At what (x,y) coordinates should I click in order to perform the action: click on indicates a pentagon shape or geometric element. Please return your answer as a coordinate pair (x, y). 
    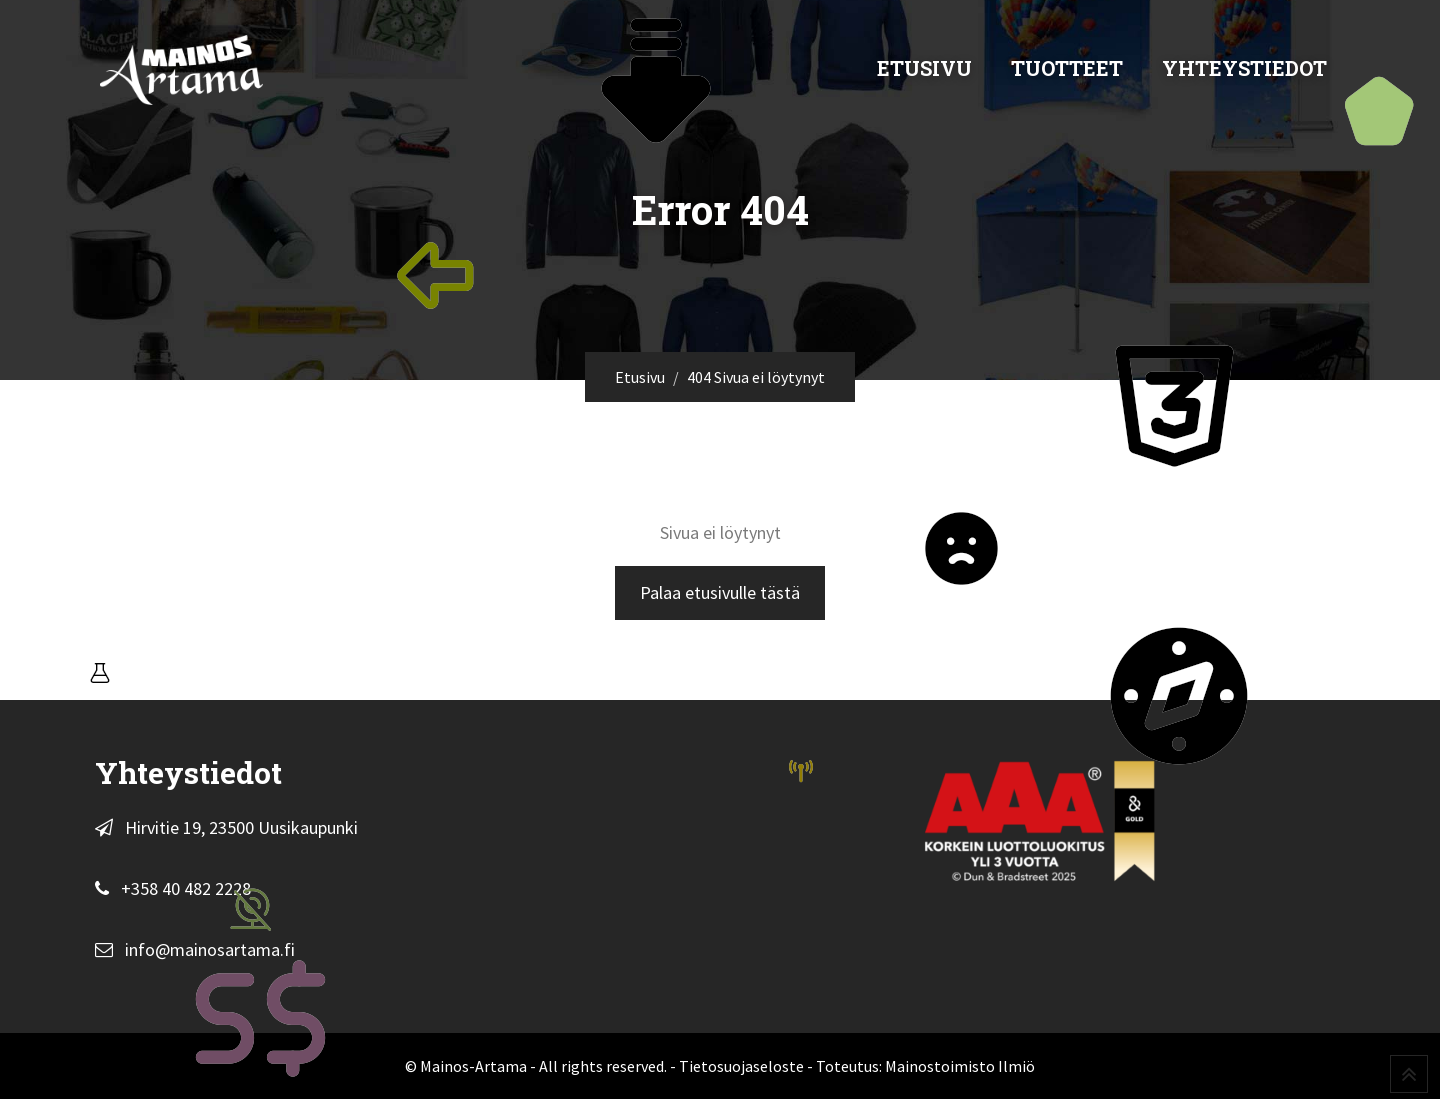
    Looking at the image, I should click on (1379, 111).